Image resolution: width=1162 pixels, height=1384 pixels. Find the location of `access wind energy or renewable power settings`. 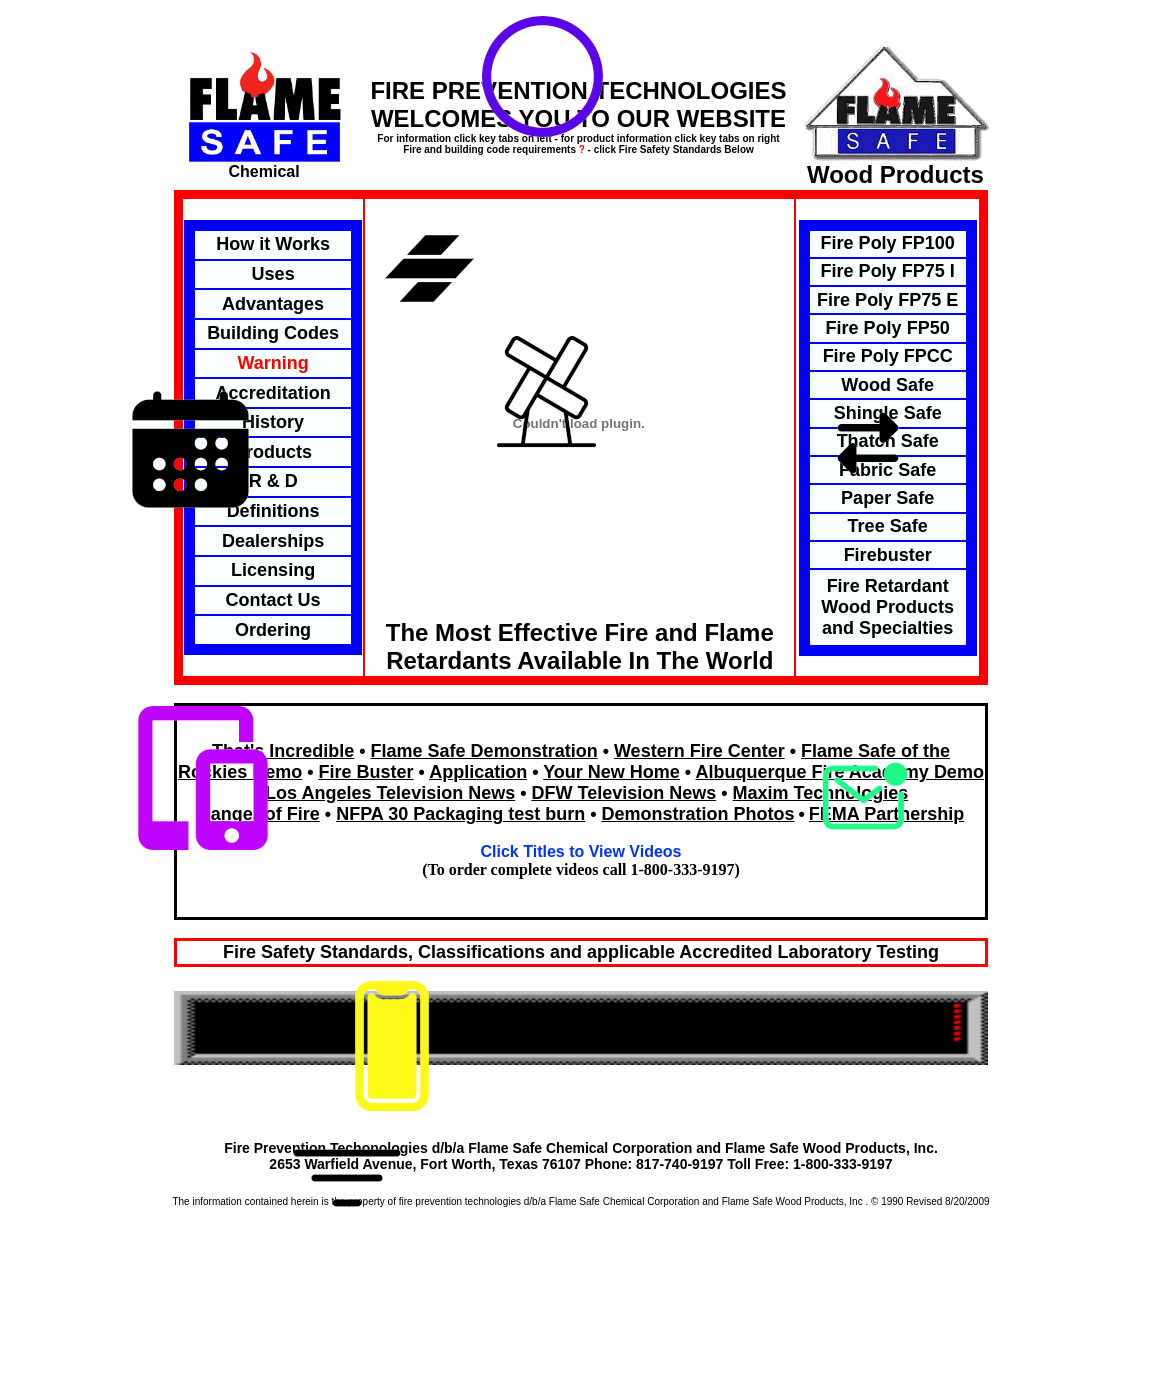

access wind energy or renewable power settings is located at coordinates (546, 393).